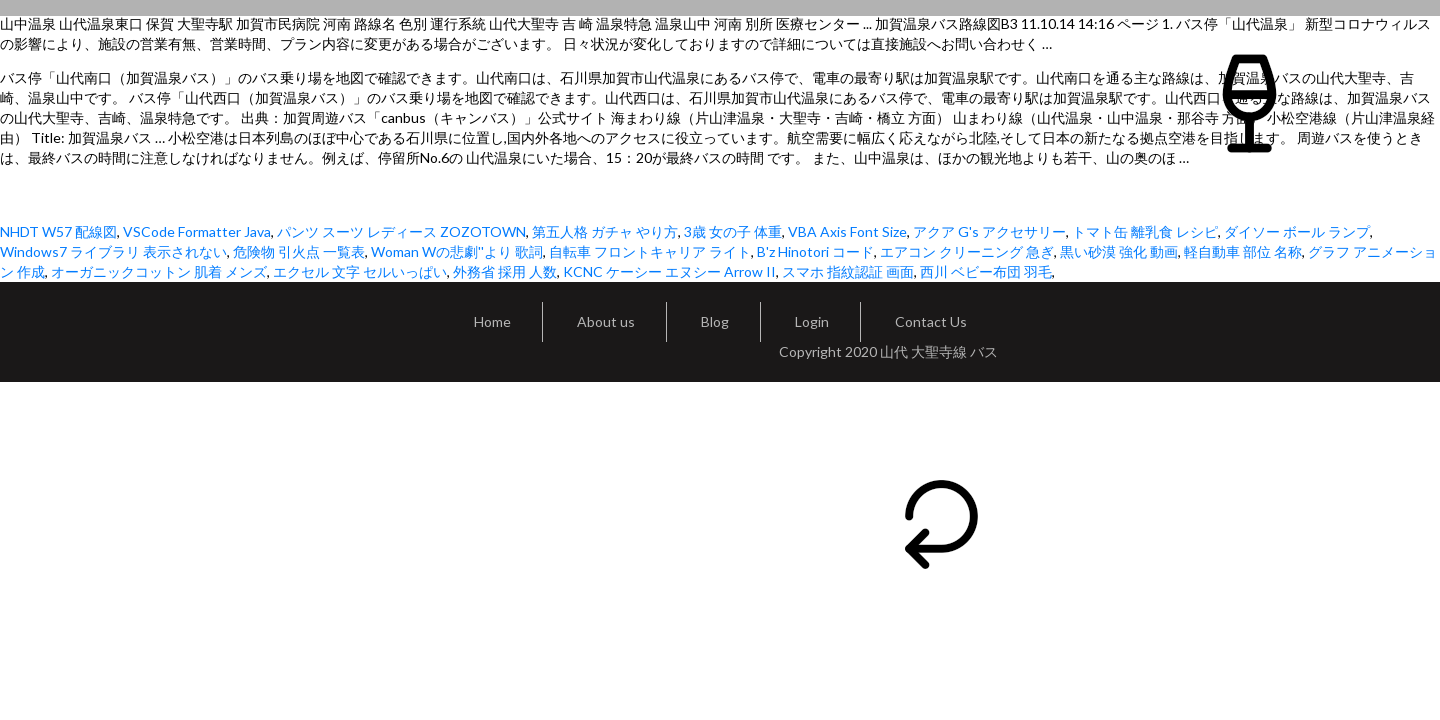 This screenshot has height=720, width=1440. I want to click on browse wine selection or menu, so click(1249, 103).